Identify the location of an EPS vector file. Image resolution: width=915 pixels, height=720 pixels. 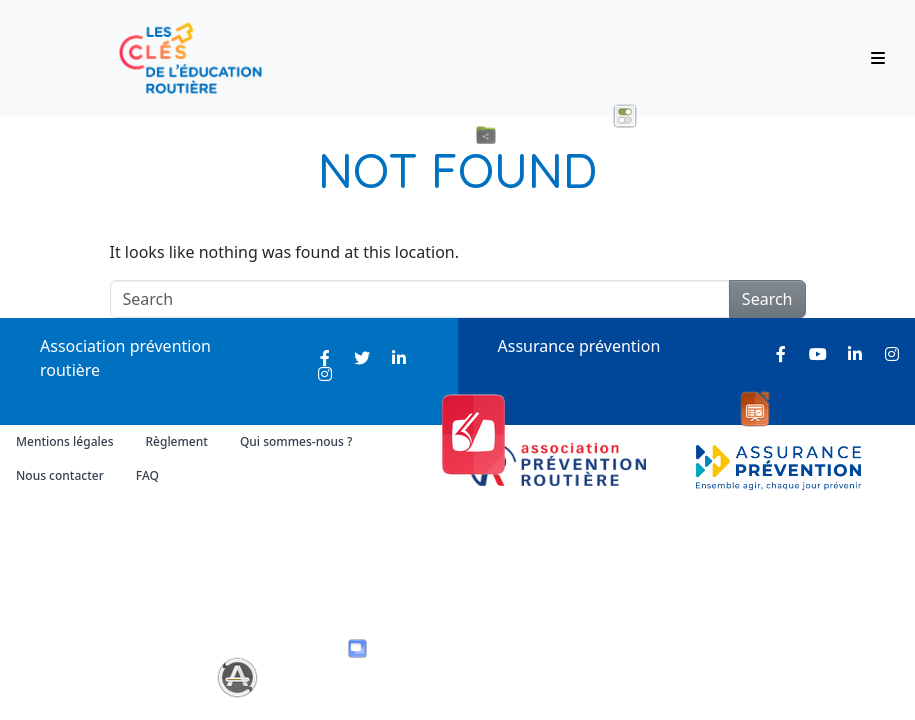
(473, 434).